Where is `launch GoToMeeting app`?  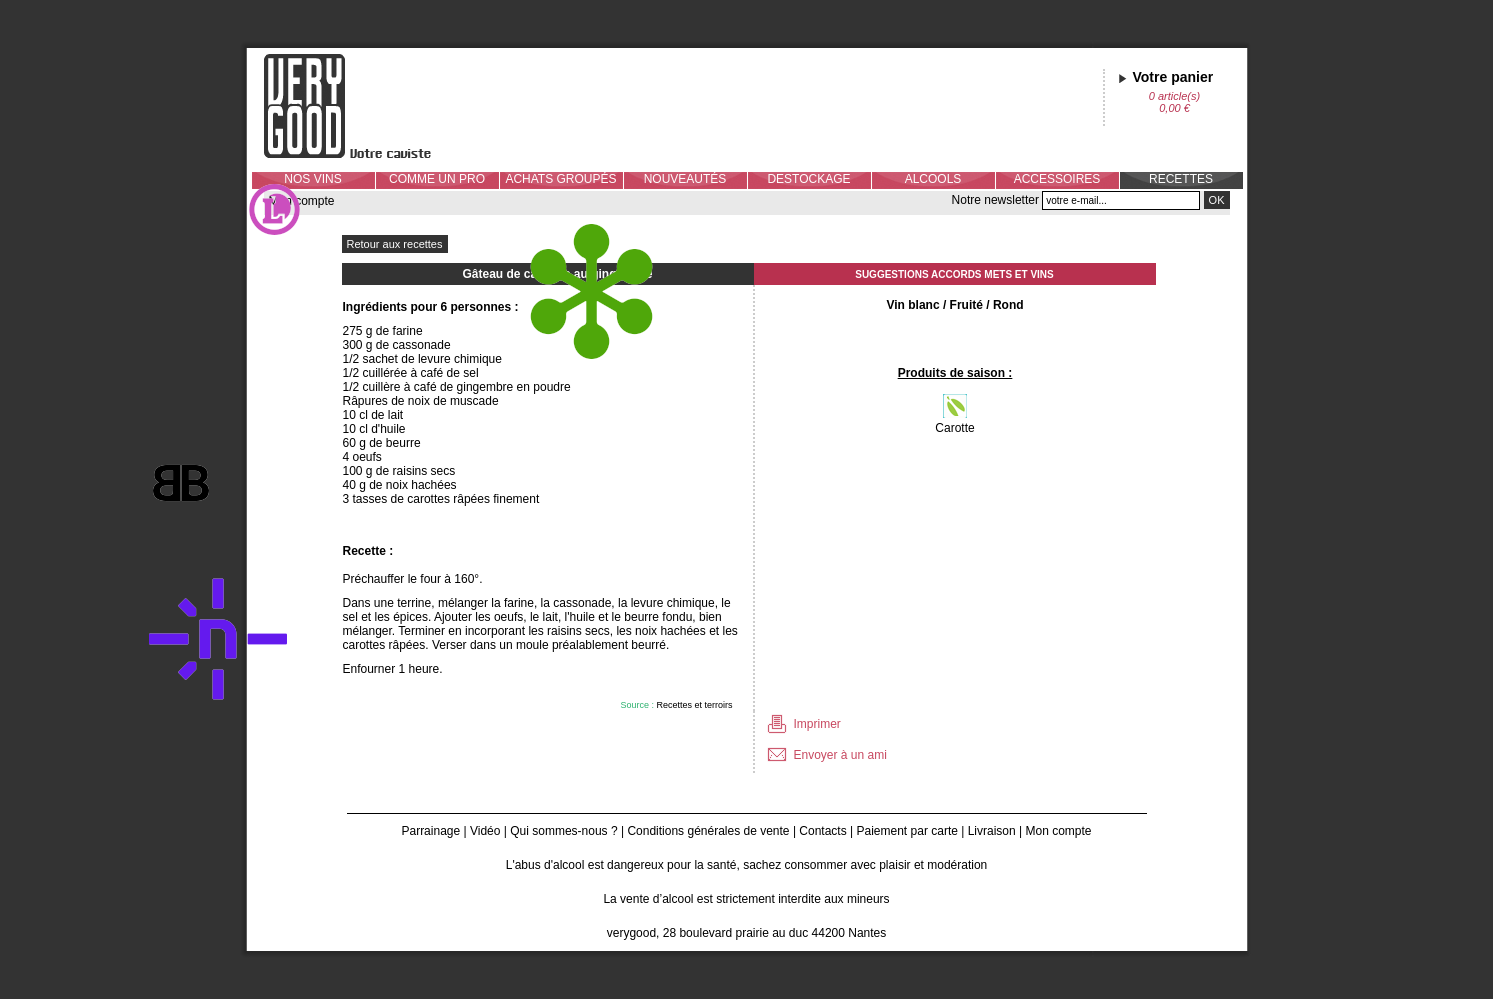 launch GoToMeeting app is located at coordinates (591, 291).